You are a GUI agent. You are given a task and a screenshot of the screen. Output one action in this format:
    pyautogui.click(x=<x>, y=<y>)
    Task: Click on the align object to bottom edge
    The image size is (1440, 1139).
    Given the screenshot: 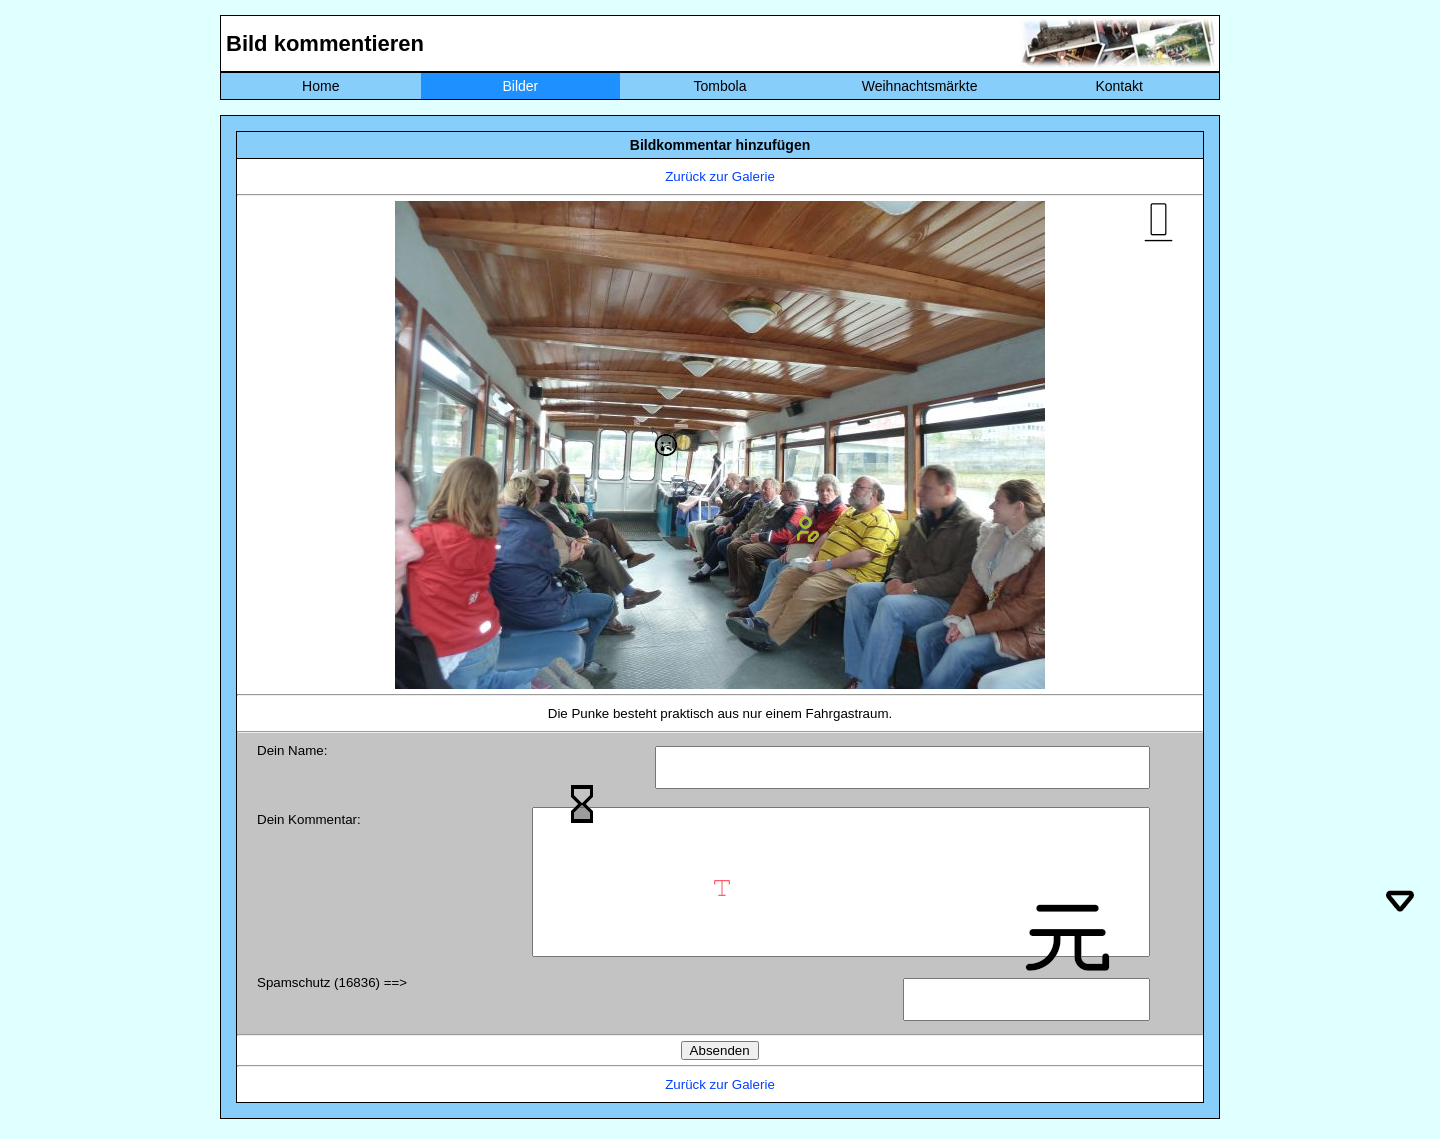 What is the action you would take?
    pyautogui.click(x=1158, y=221)
    